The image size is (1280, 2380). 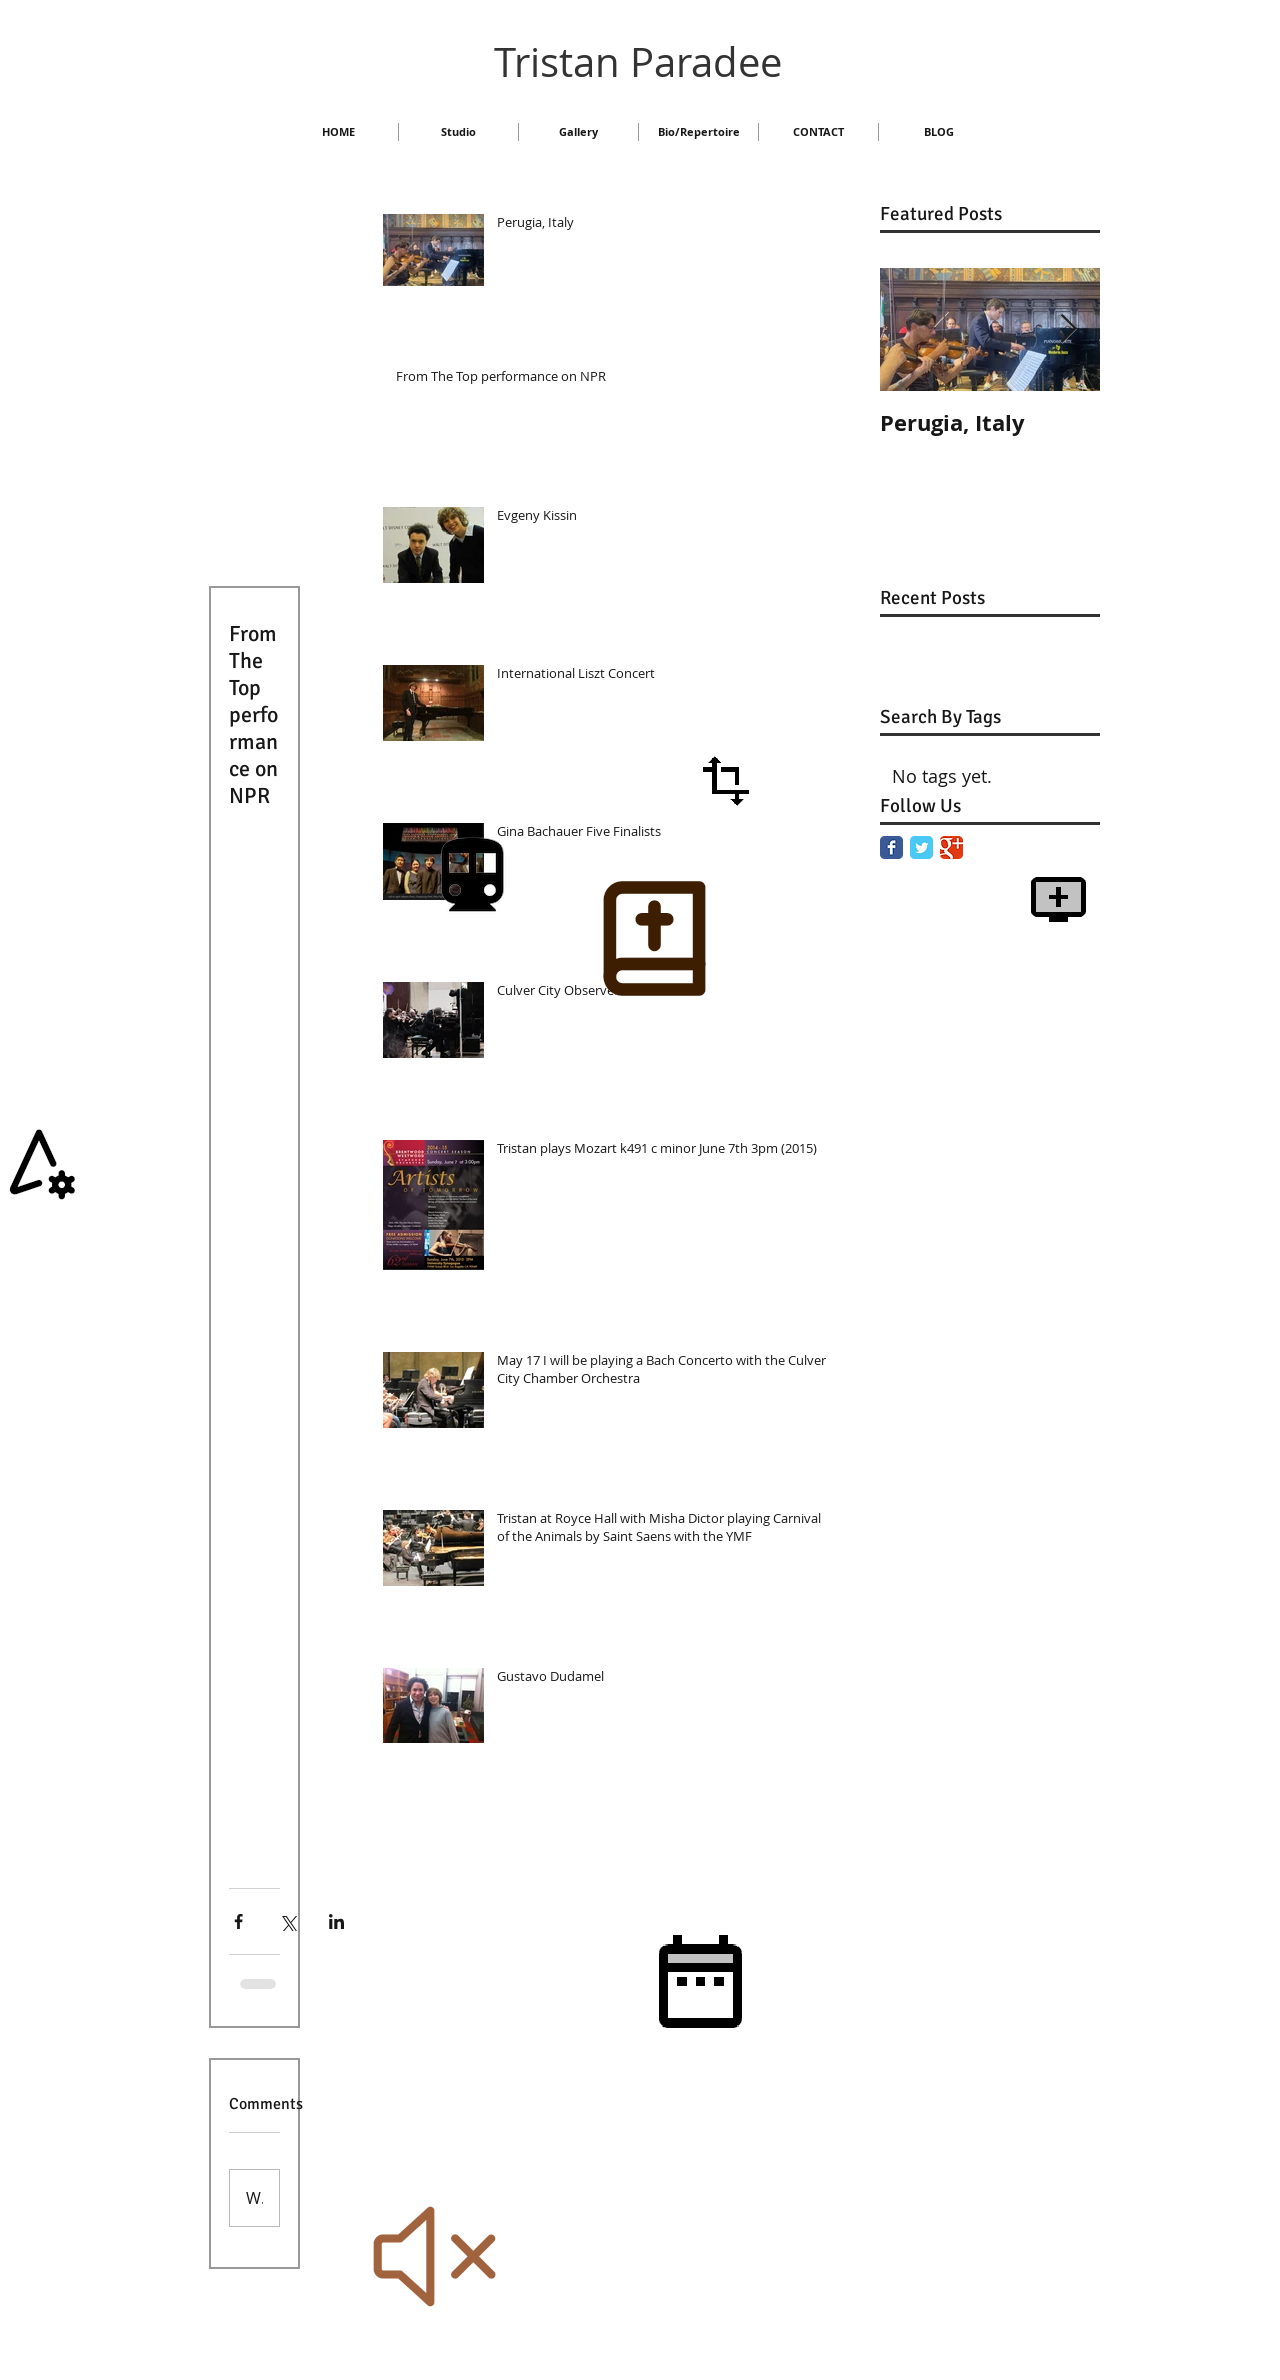 What do you see at coordinates (654, 938) in the screenshot?
I see `access religious texts or scriptures` at bounding box center [654, 938].